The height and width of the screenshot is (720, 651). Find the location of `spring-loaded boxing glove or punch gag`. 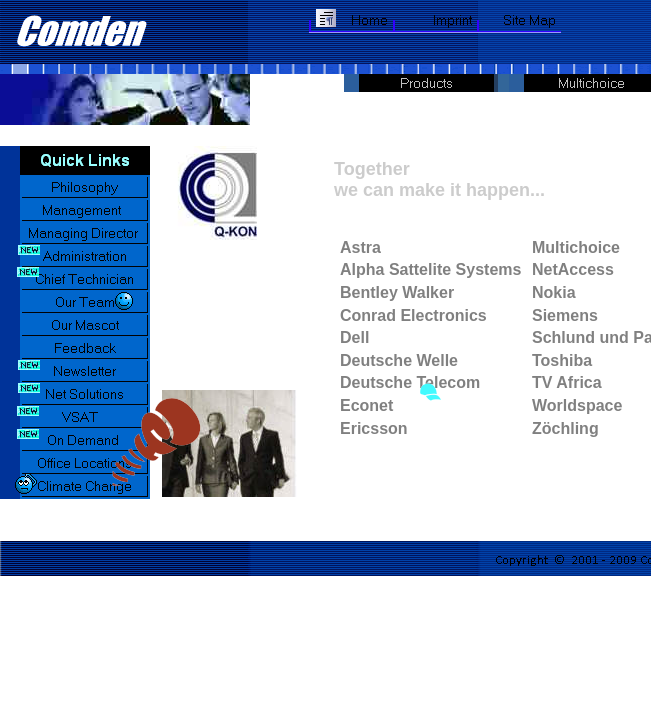

spring-loaded boxing glove or punch gag is located at coordinates (156, 442).